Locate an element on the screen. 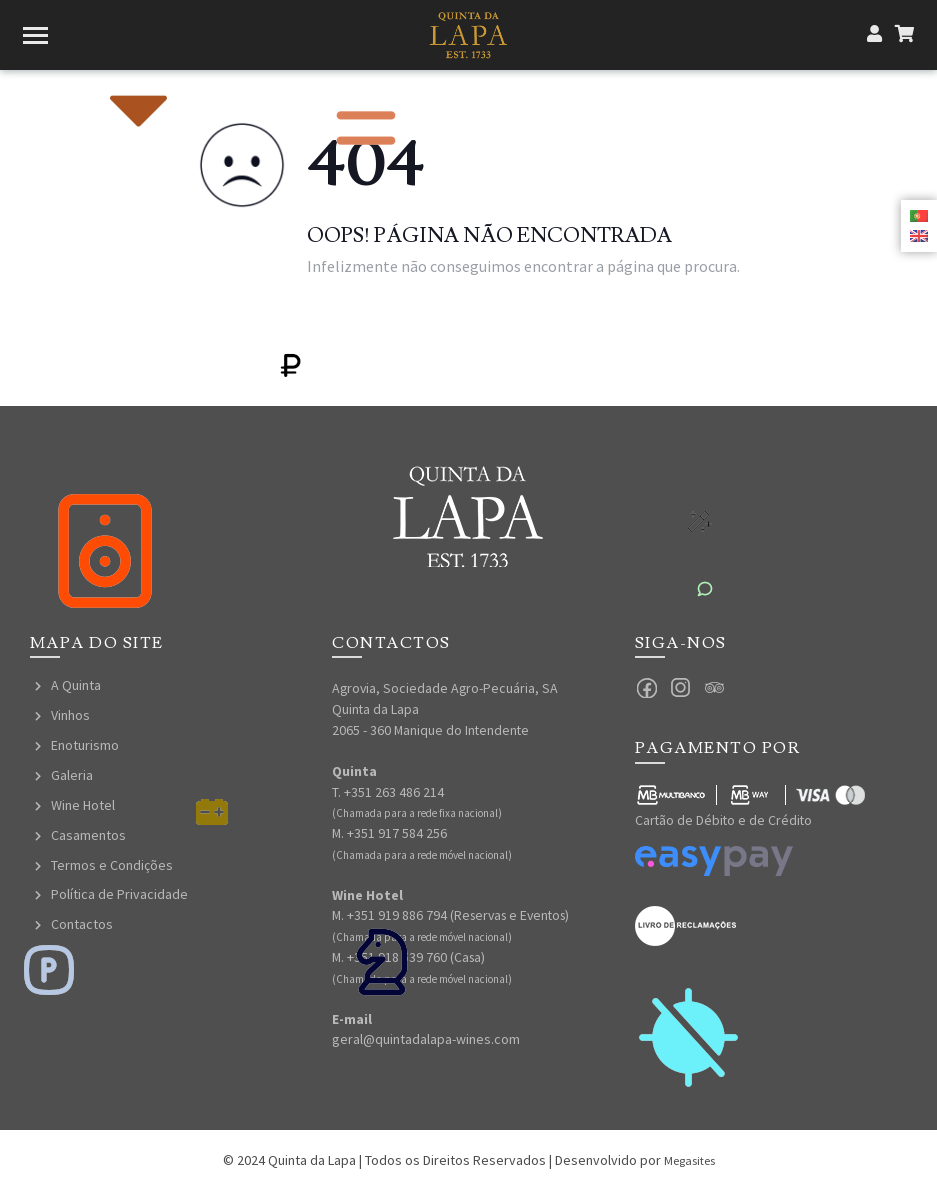  apply auto-enhance or magic editing to content is located at coordinates (698, 521).